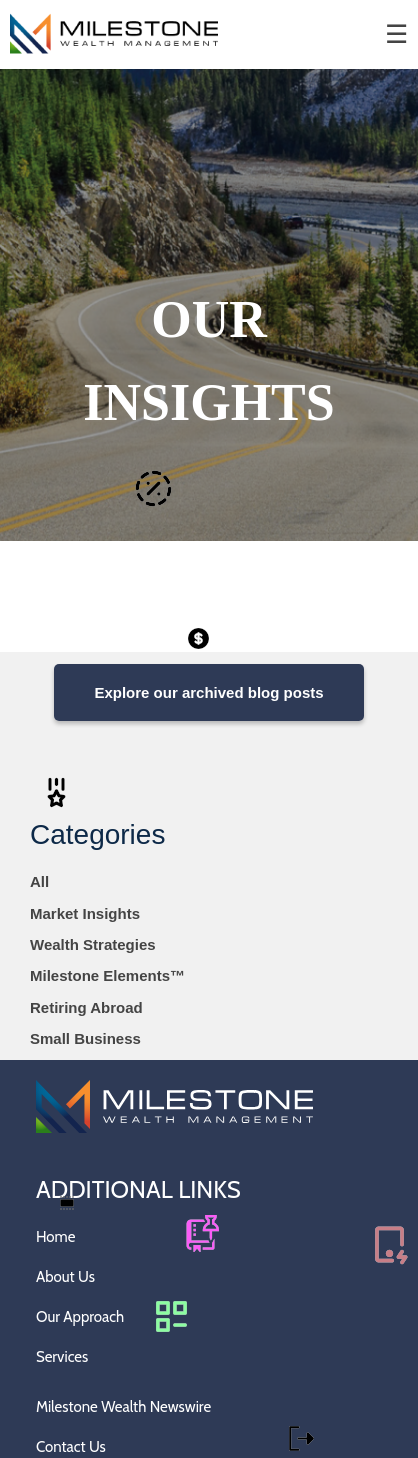 The height and width of the screenshot is (1458, 418). Describe the element at coordinates (171, 1316) in the screenshot. I see `remove a category from the list` at that location.